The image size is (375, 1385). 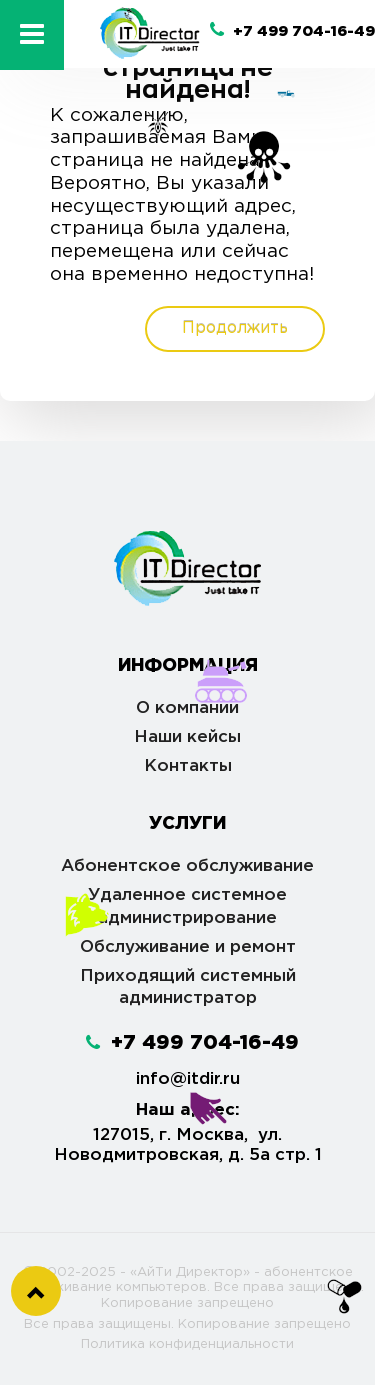 What do you see at coordinates (89, 915) in the screenshot?
I see `access bear or wildlife-related content in a game` at bounding box center [89, 915].